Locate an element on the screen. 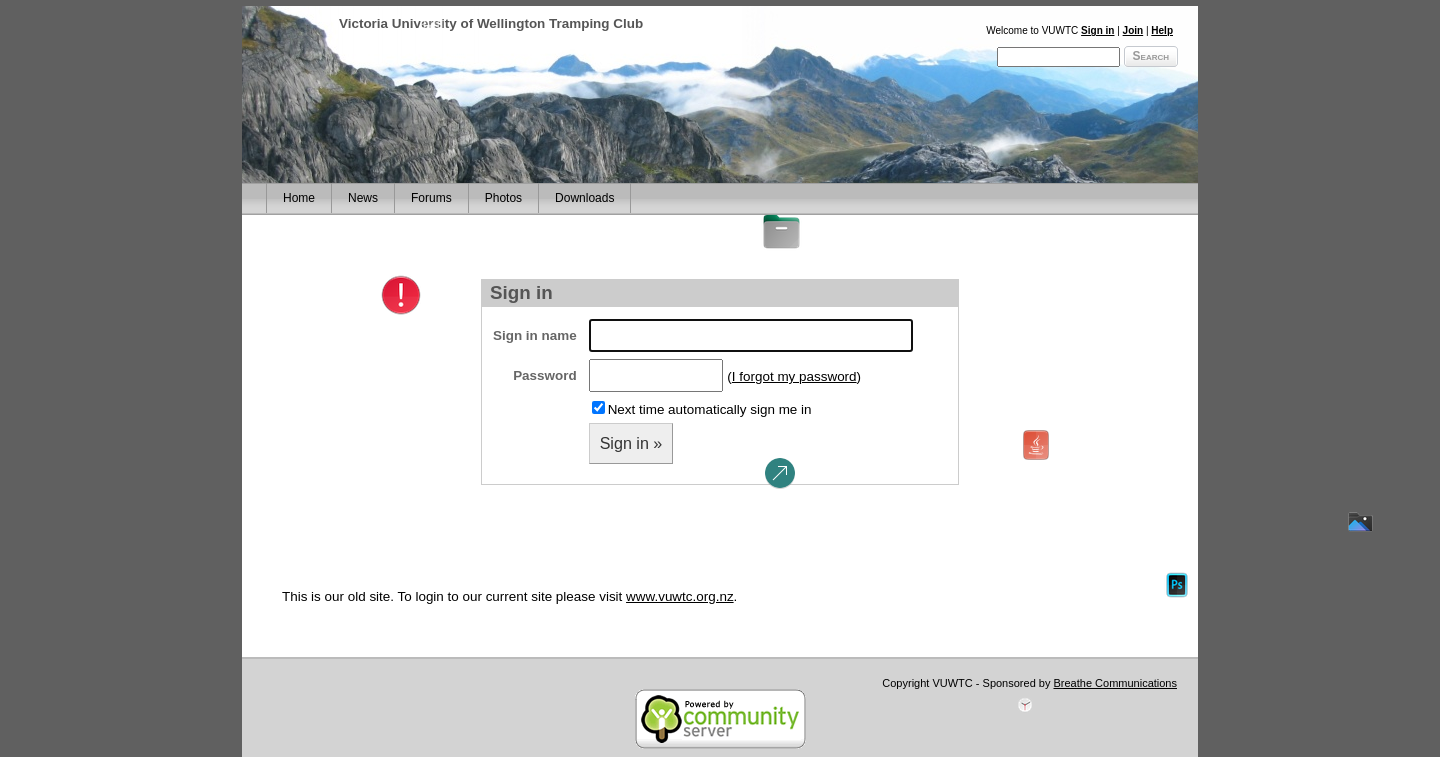 This screenshot has height=757, width=1440. video clip with audio track in library is located at coordinates (431, 27).